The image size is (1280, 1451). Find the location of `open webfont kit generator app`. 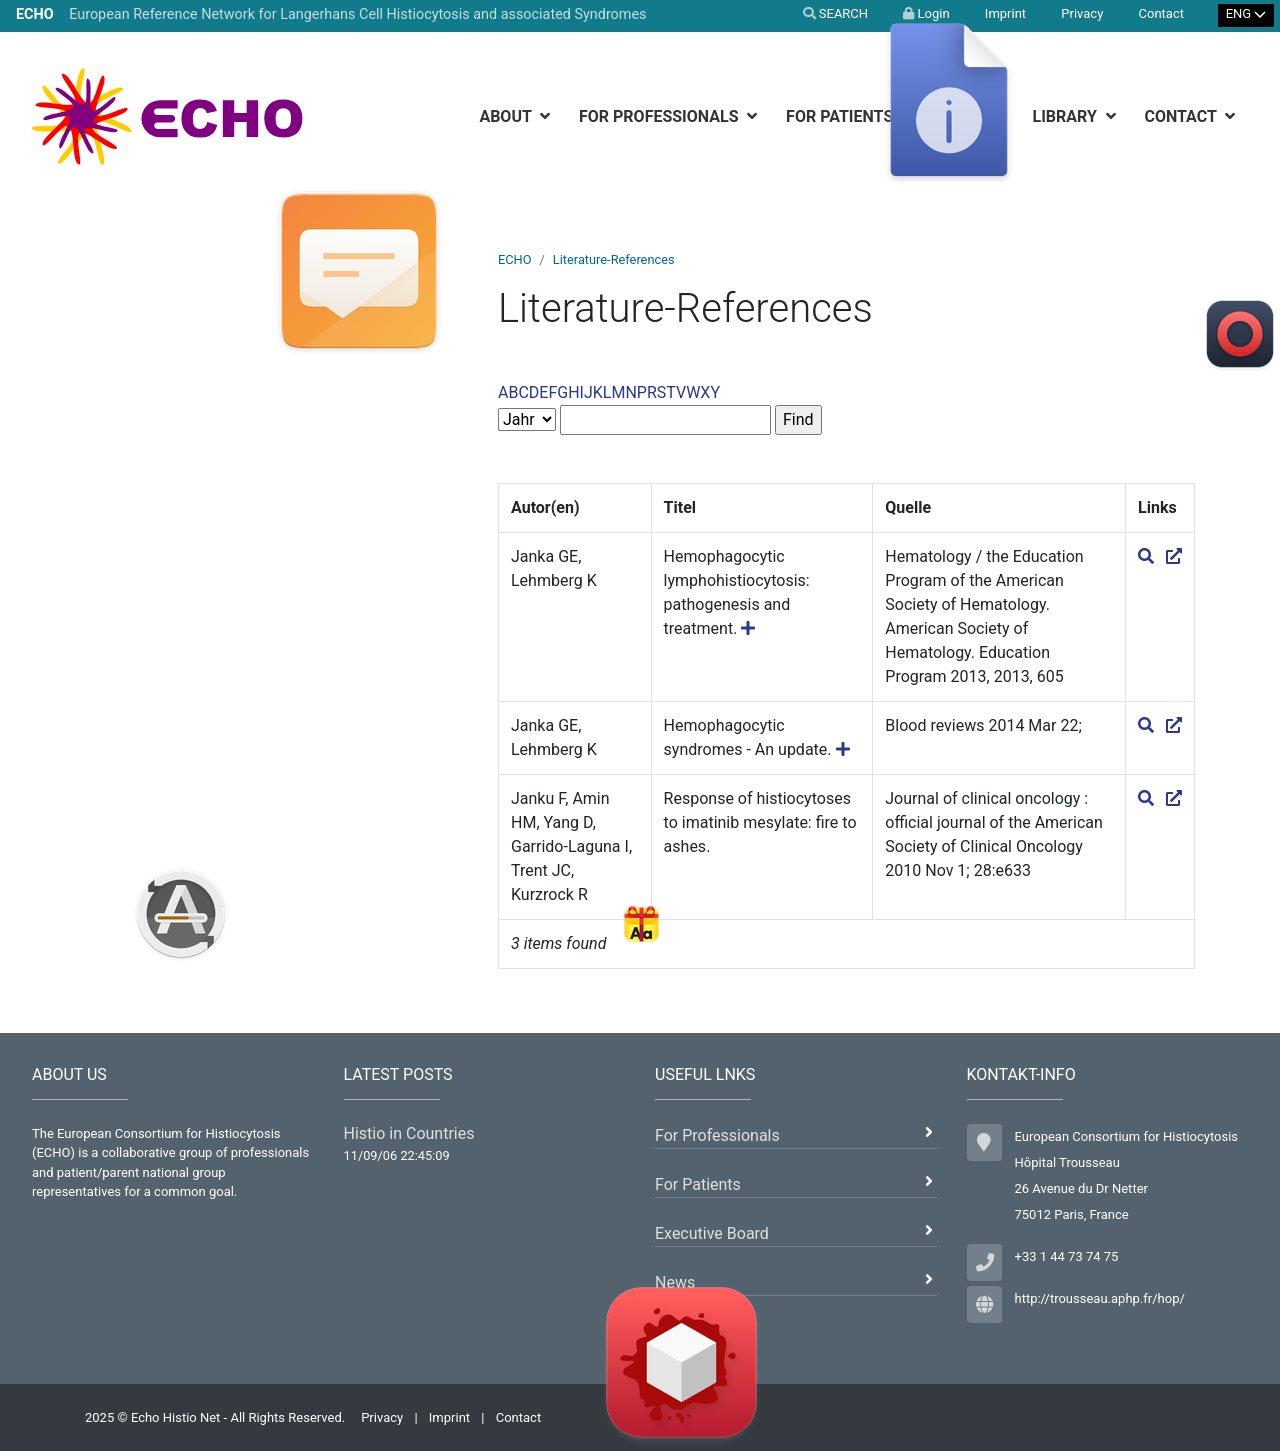

open webfont kit generator app is located at coordinates (641, 924).